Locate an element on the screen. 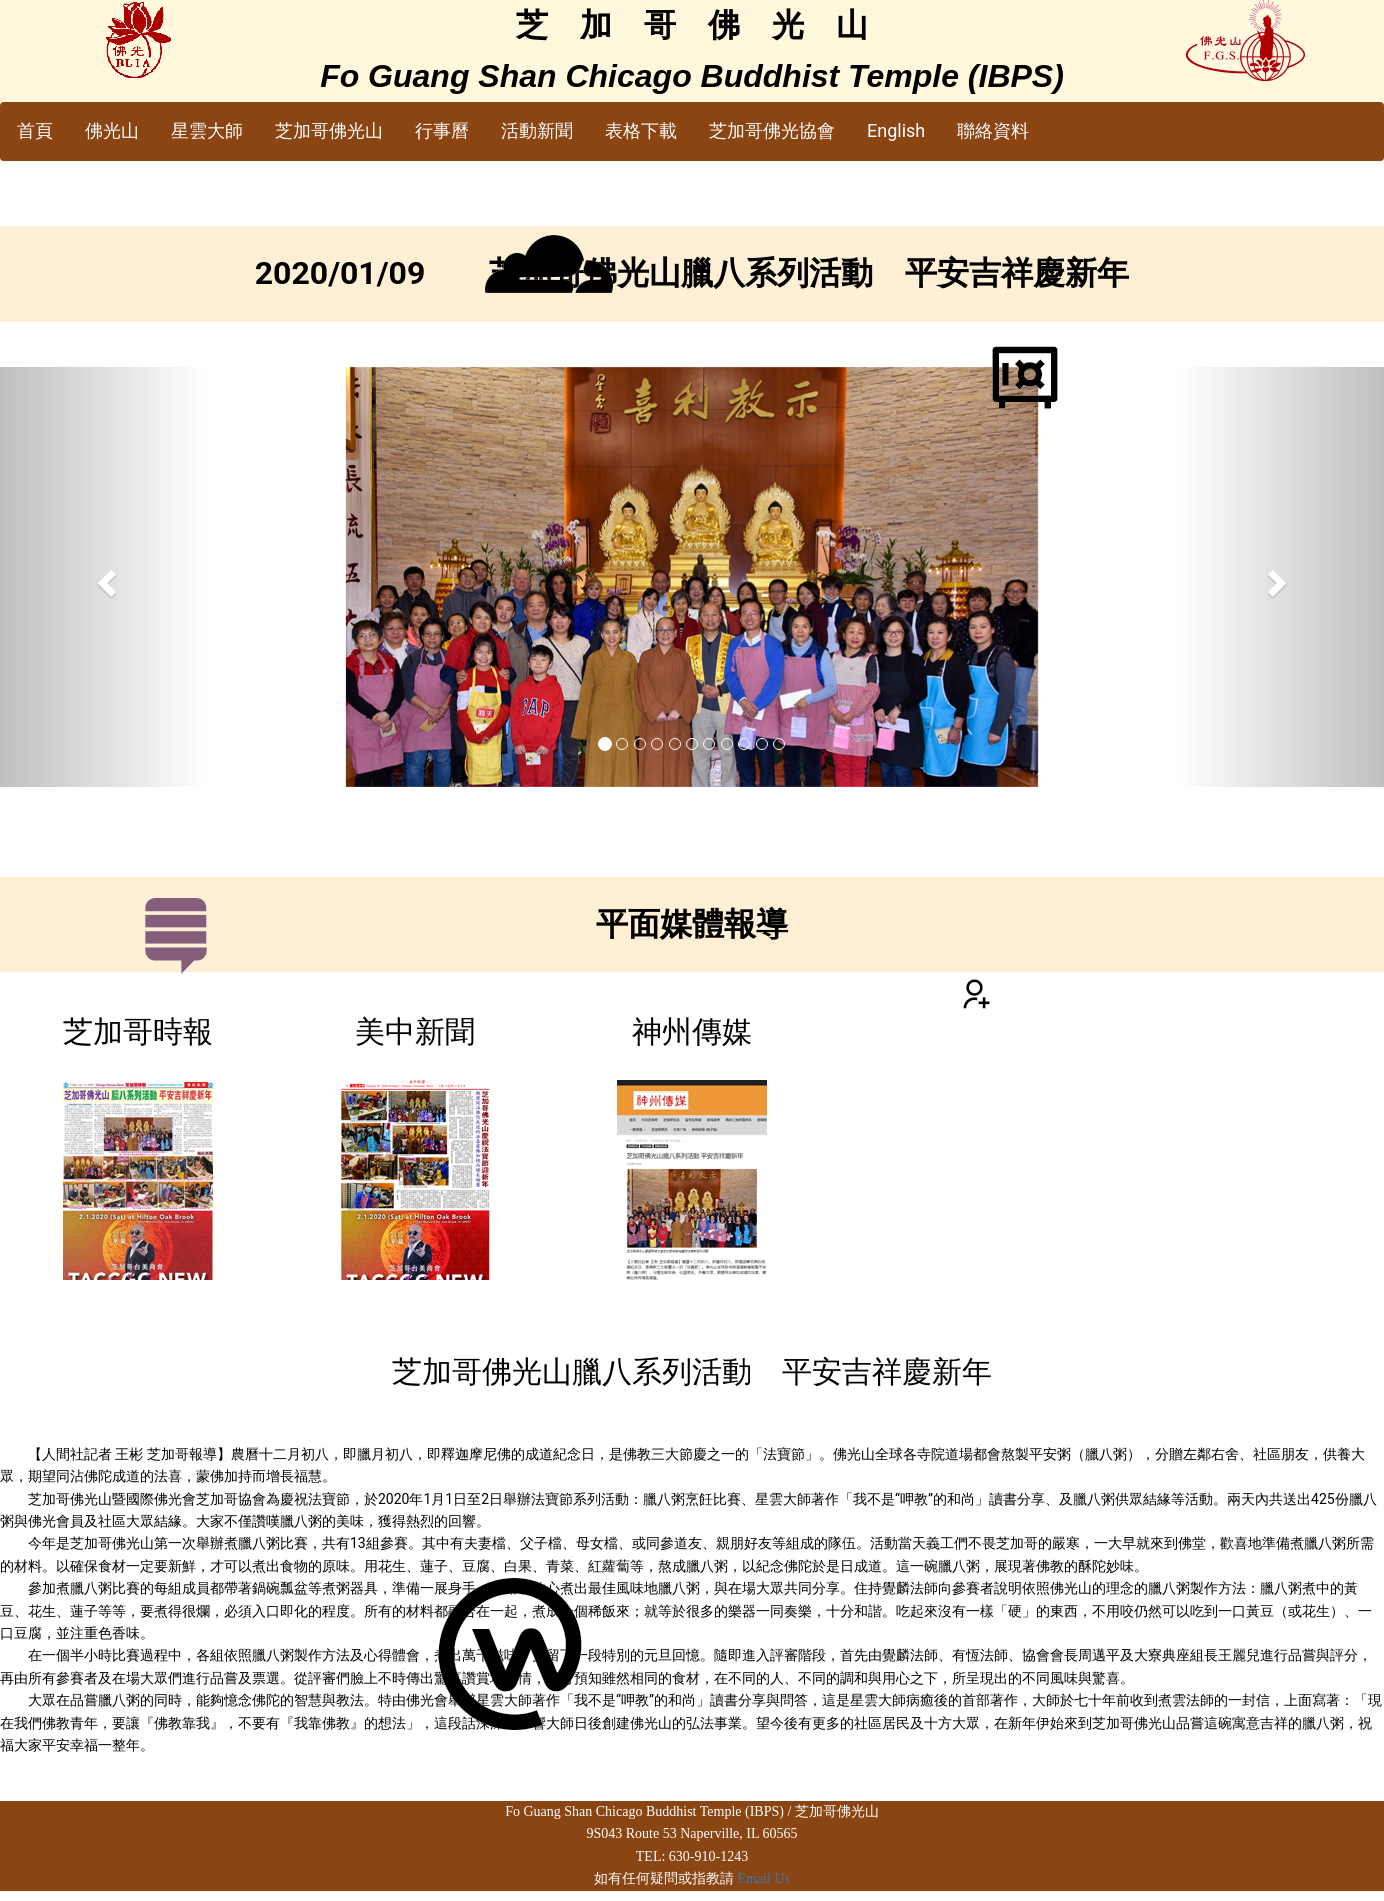  cloudflare logo is located at coordinates (549, 264).